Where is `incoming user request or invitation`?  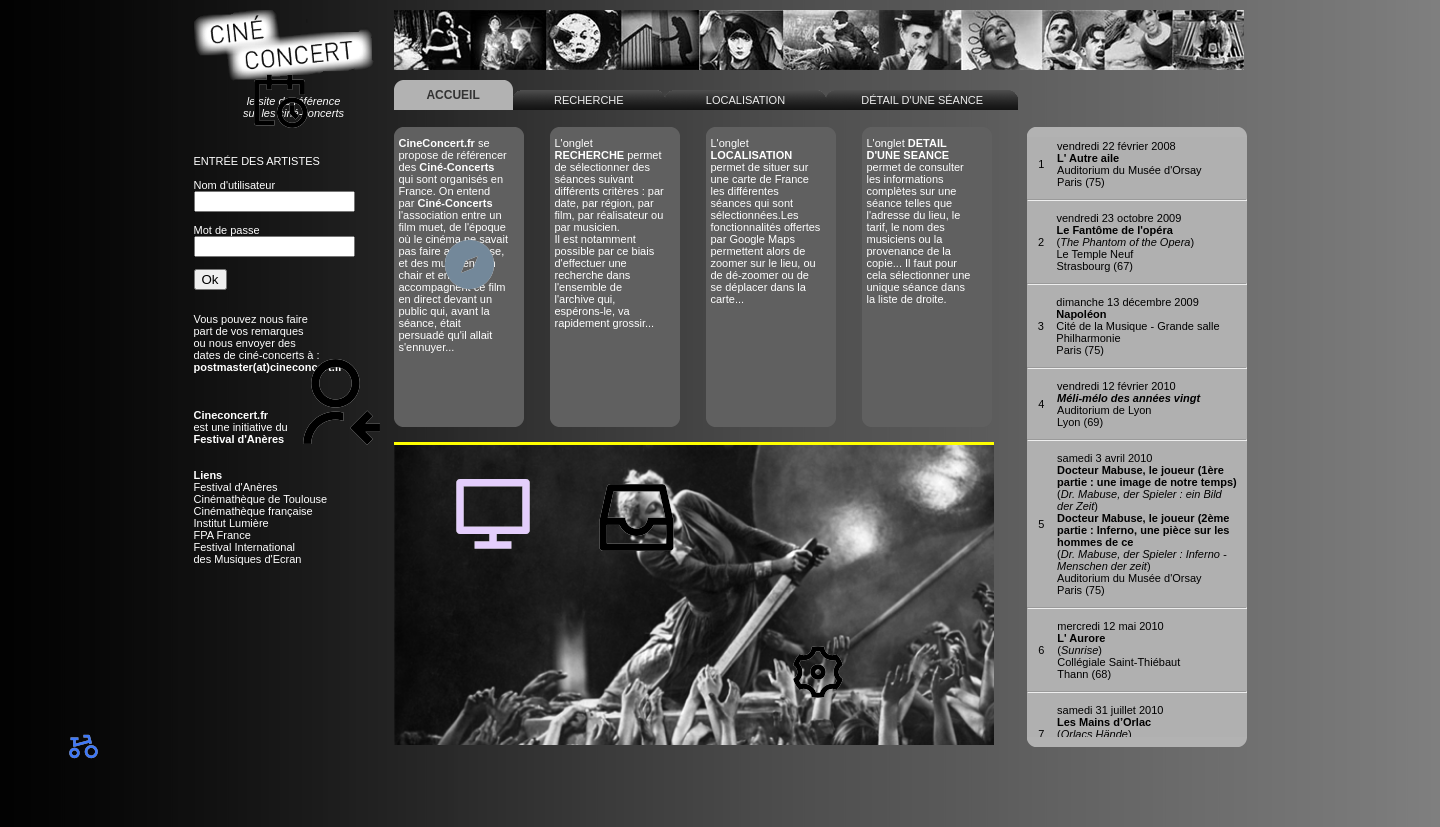 incoming user request or invitation is located at coordinates (335, 403).